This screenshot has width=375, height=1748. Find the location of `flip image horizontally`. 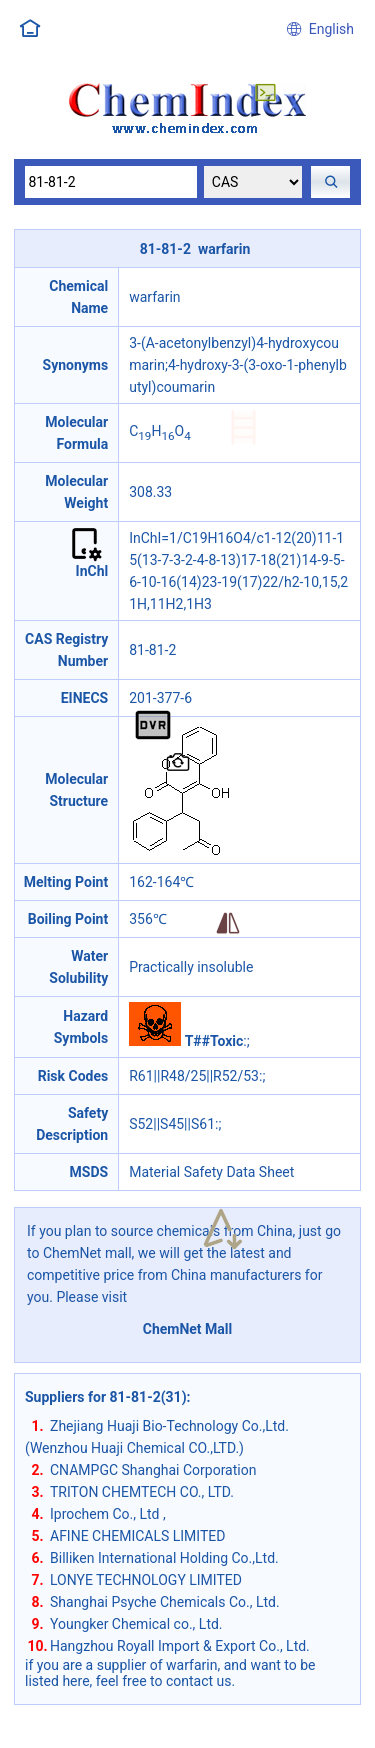

flip image horizontally is located at coordinates (228, 924).